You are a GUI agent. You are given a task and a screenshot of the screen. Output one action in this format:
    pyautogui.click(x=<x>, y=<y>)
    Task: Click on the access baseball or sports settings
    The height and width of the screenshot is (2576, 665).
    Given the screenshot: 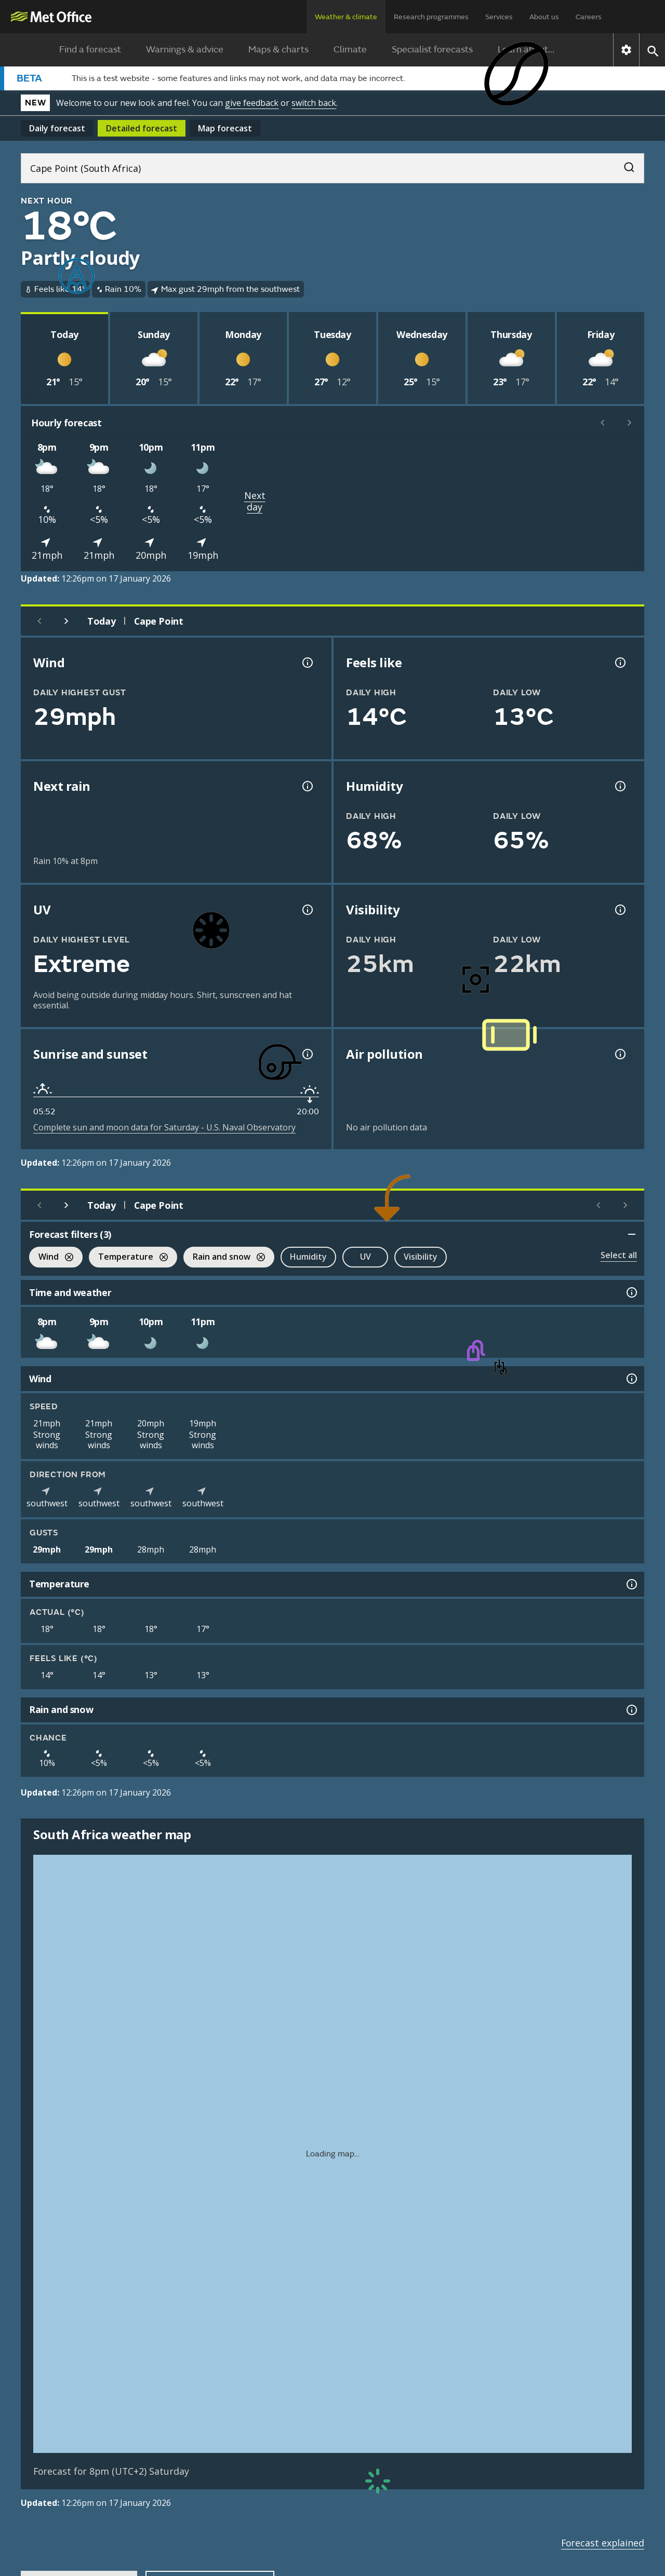 What is the action you would take?
    pyautogui.click(x=278, y=1062)
    